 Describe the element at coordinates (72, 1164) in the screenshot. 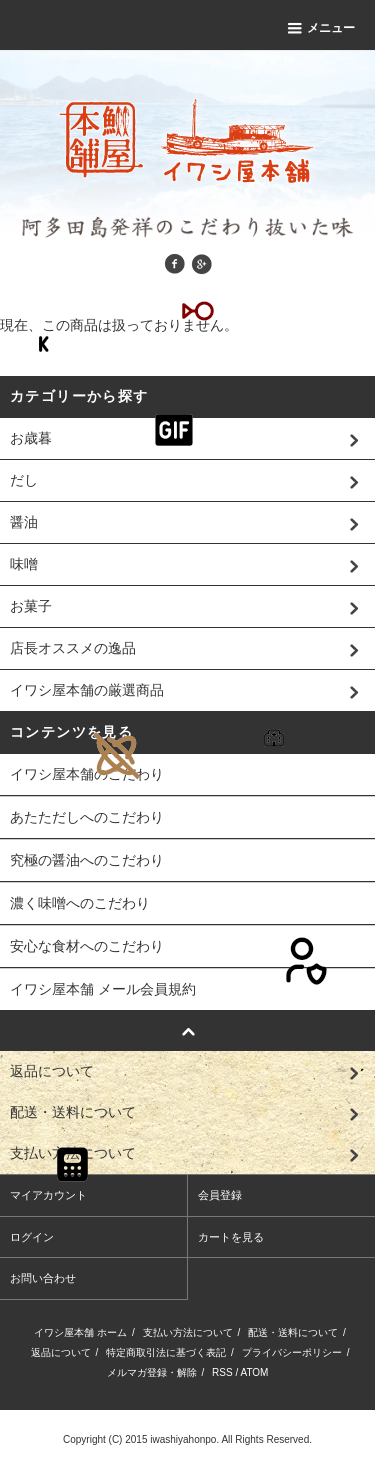

I see `open the calculator app` at that location.